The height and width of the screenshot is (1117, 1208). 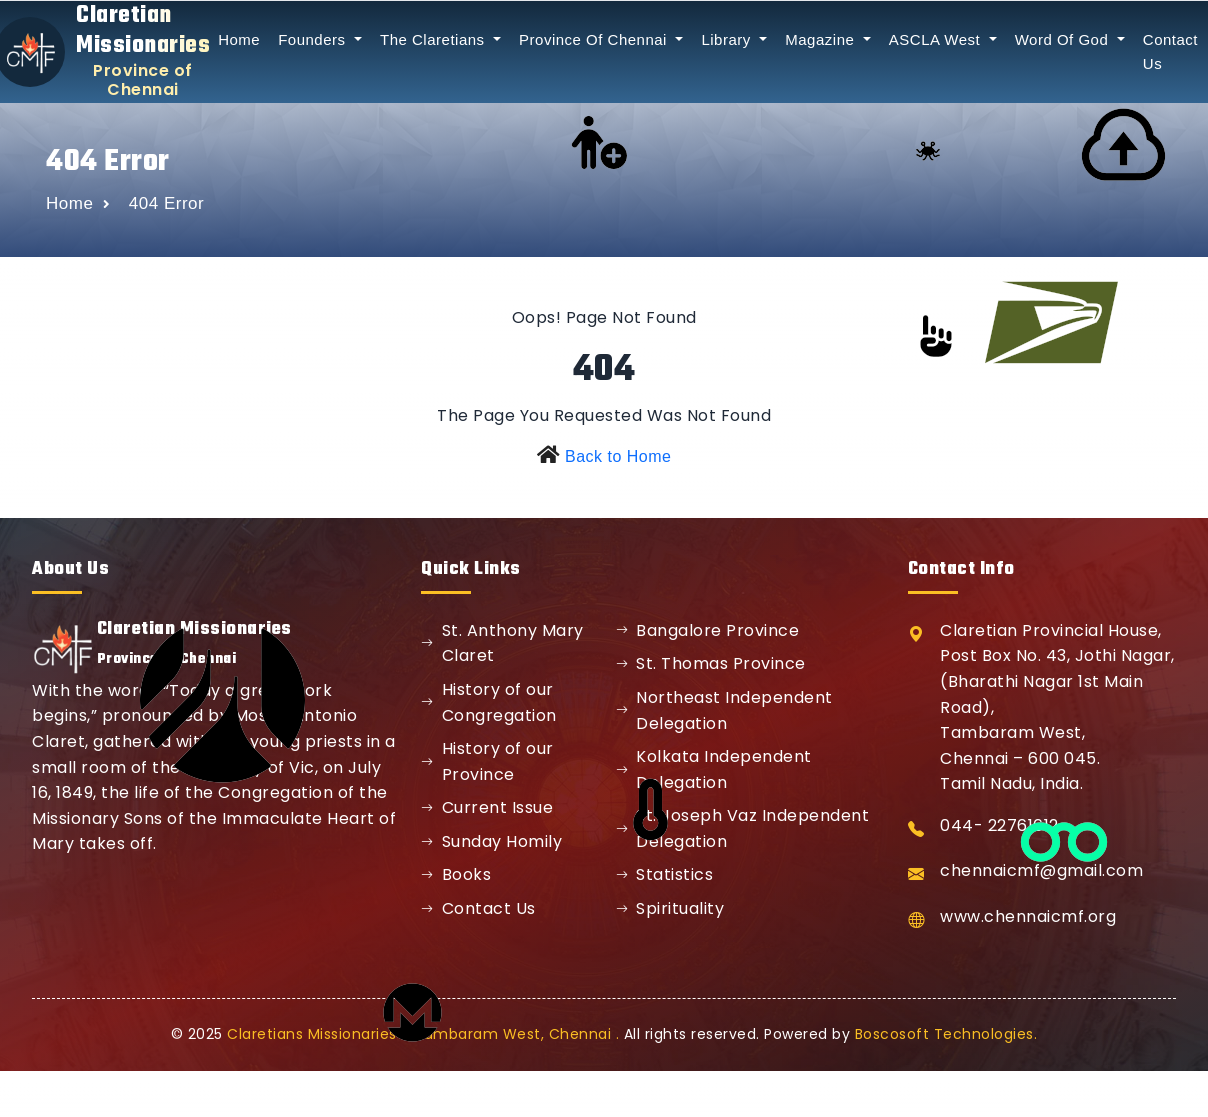 I want to click on upload file to cloud storage, so click(x=1123, y=146).